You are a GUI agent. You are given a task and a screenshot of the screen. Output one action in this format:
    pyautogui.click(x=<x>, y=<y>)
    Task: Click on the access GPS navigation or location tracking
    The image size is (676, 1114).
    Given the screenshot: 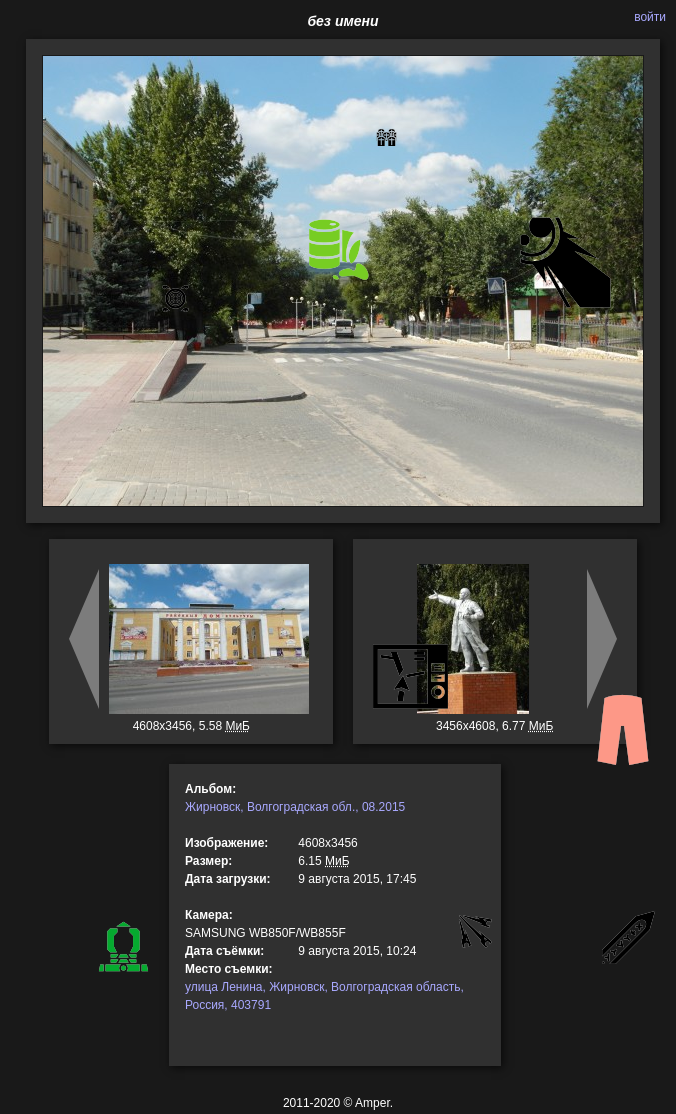 What is the action you would take?
    pyautogui.click(x=410, y=676)
    